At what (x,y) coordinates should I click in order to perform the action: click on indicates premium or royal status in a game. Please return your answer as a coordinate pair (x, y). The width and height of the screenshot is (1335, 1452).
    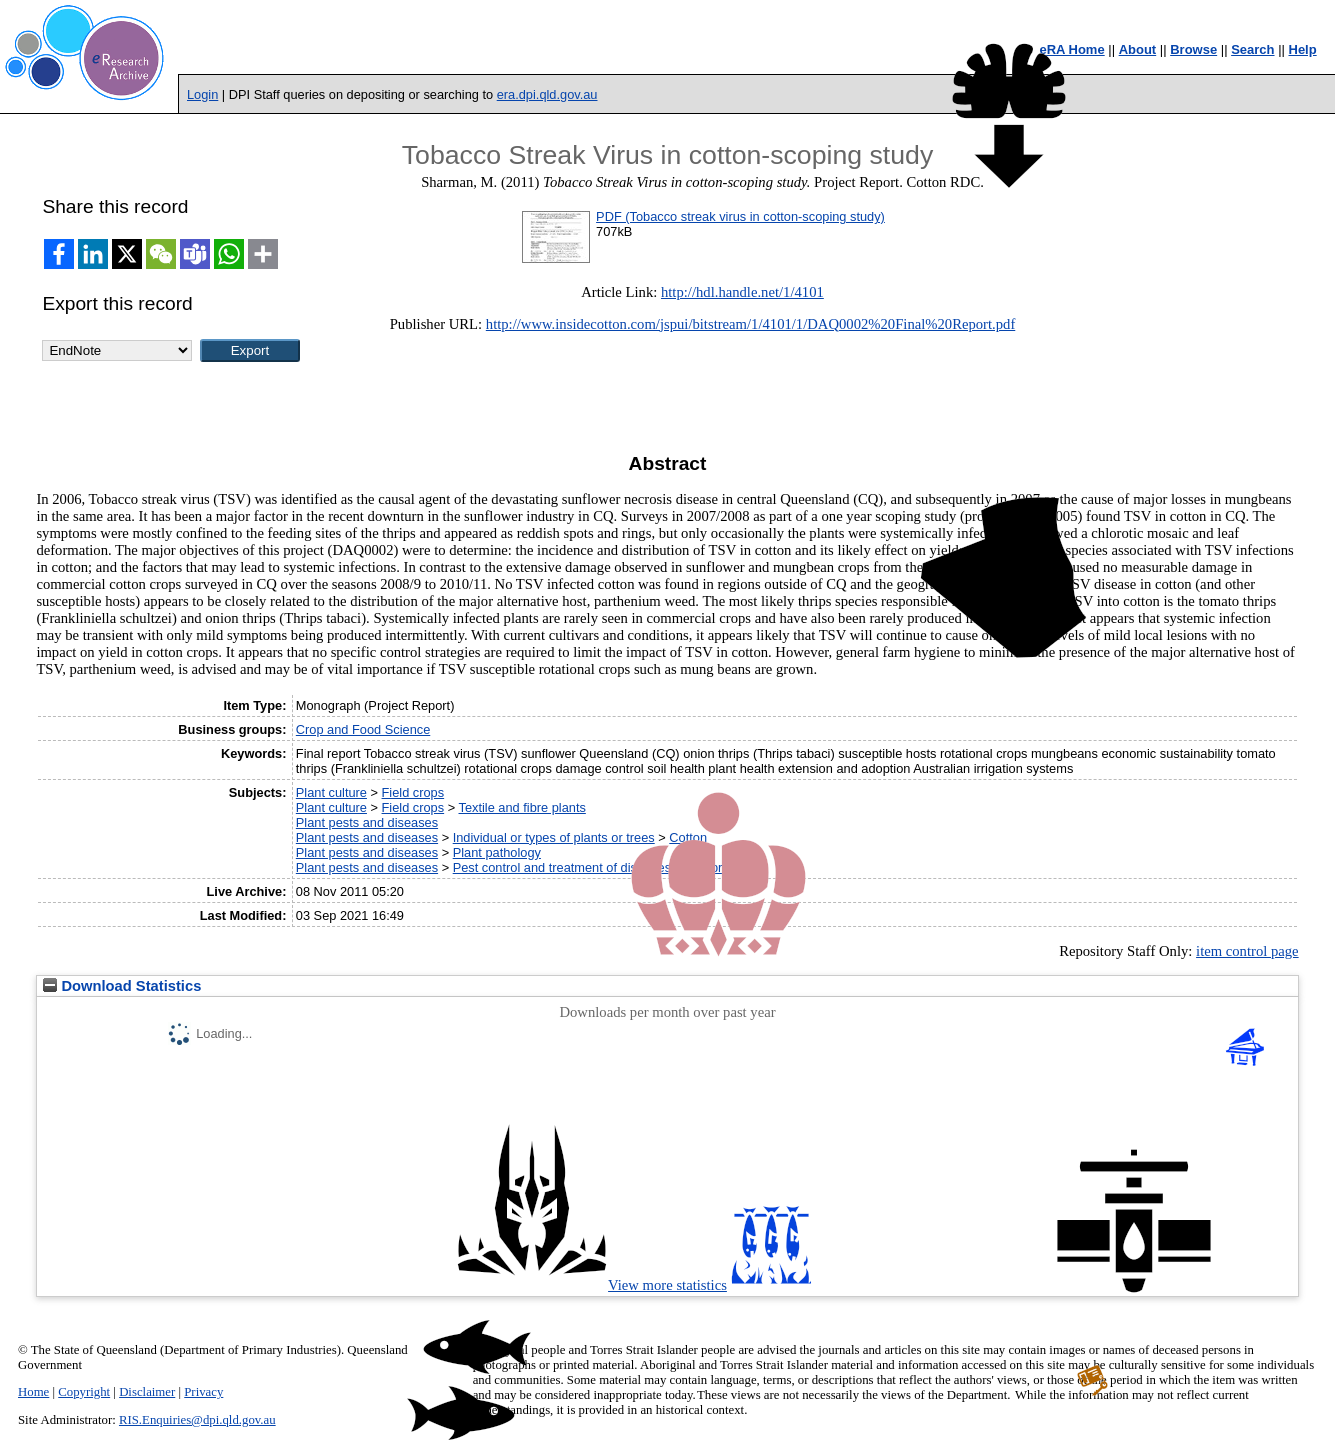
    Looking at the image, I should click on (718, 874).